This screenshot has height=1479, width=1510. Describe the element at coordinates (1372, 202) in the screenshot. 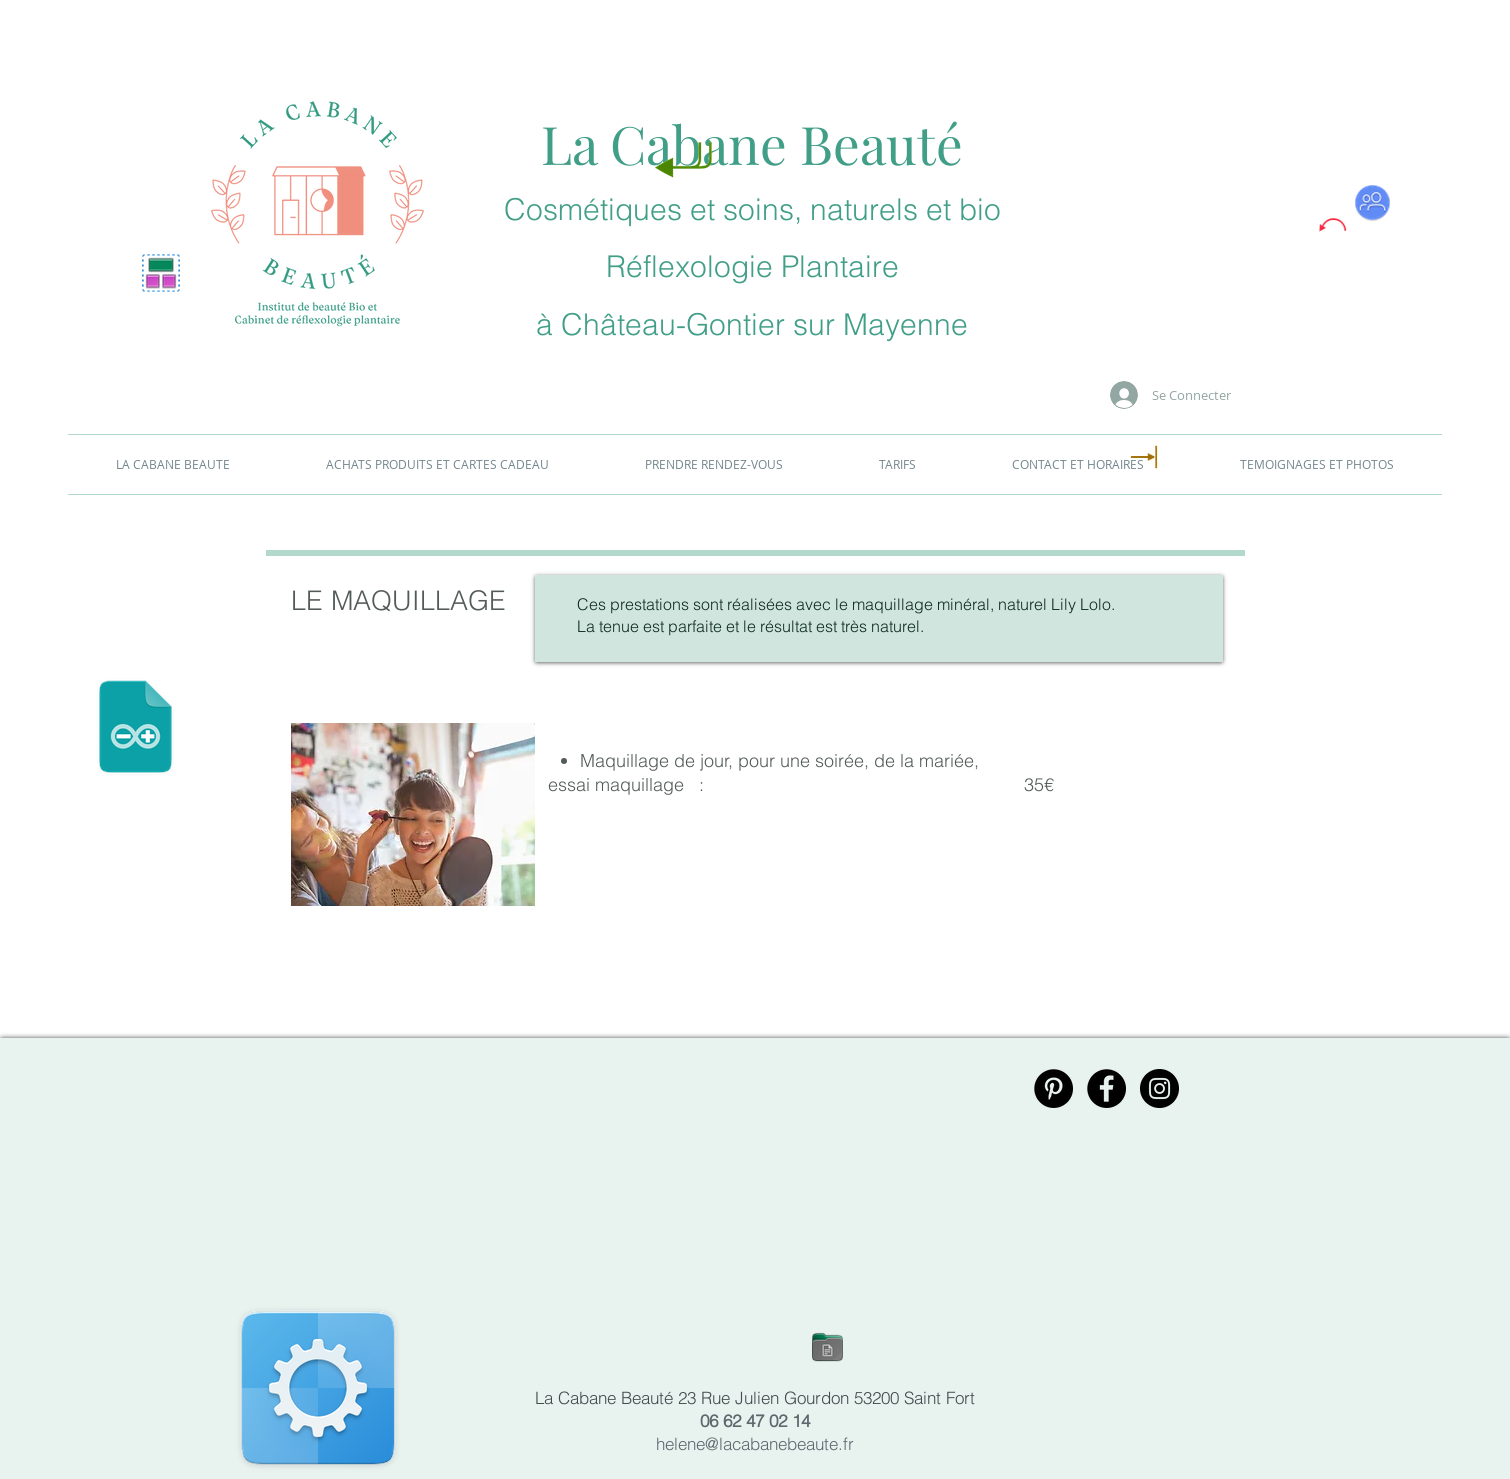

I see `access user account and personal settings` at that location.